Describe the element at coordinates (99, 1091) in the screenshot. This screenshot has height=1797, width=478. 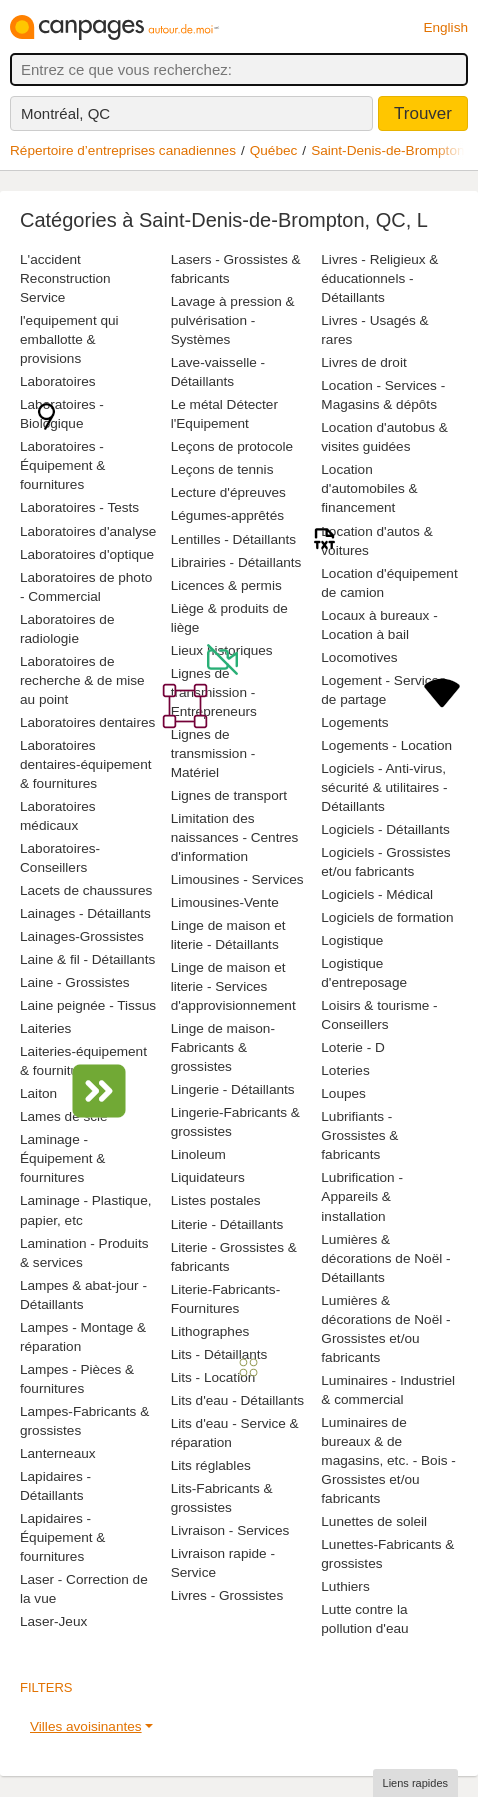
I see `skip forward or advance to next item` at that location.